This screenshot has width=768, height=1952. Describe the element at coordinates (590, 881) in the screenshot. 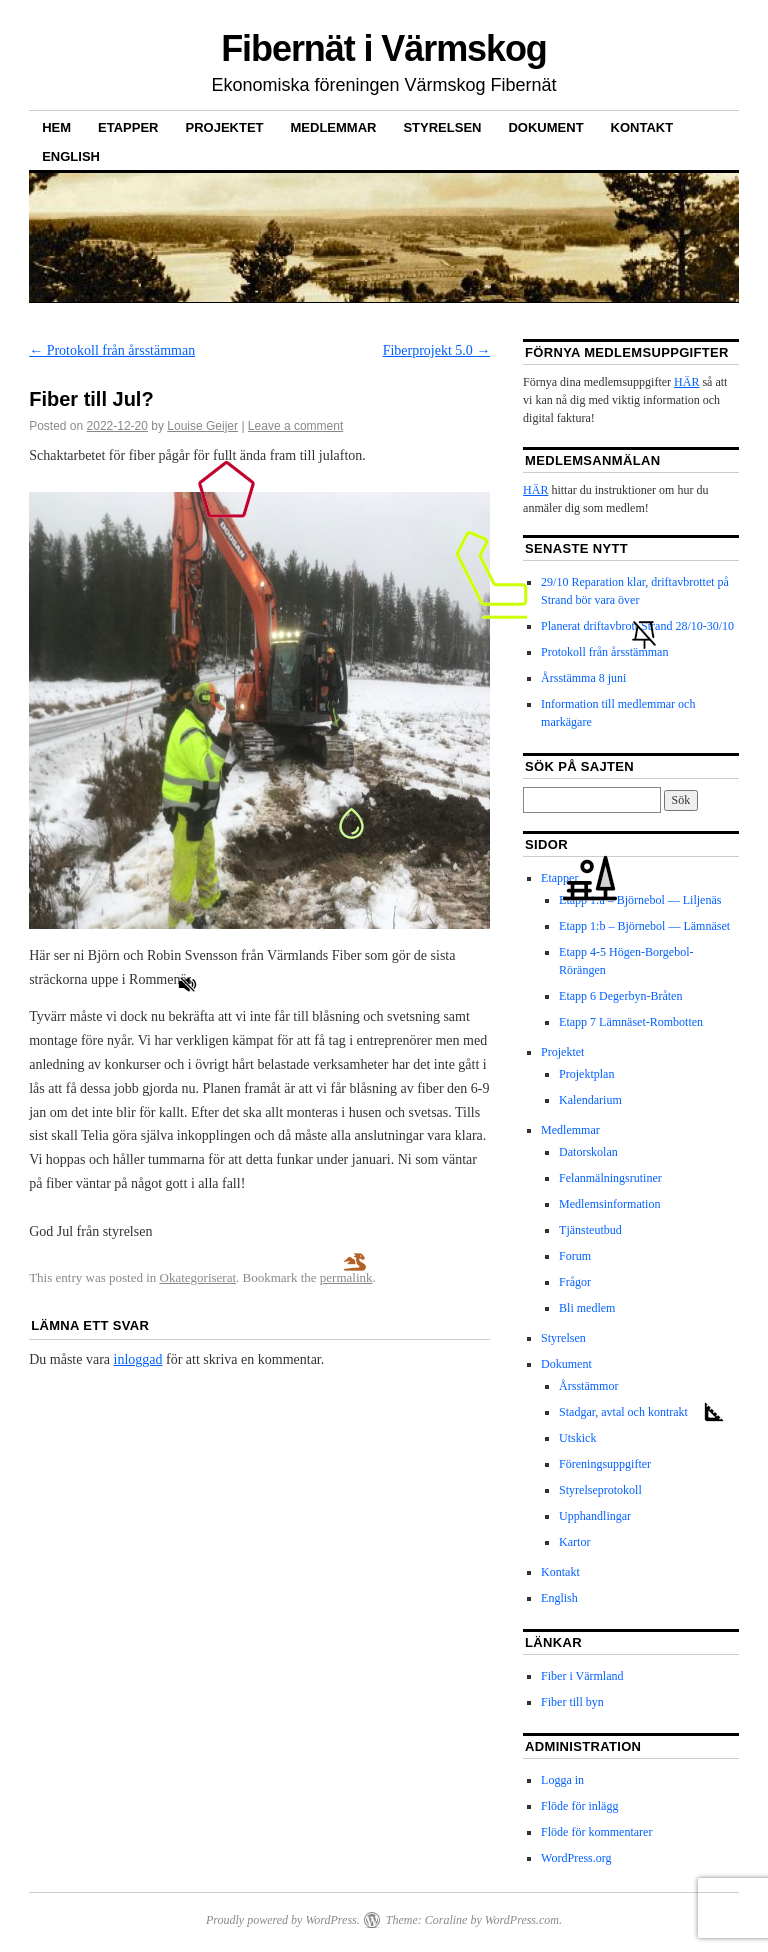

I see `view nearby parks or green spaces` at that location.